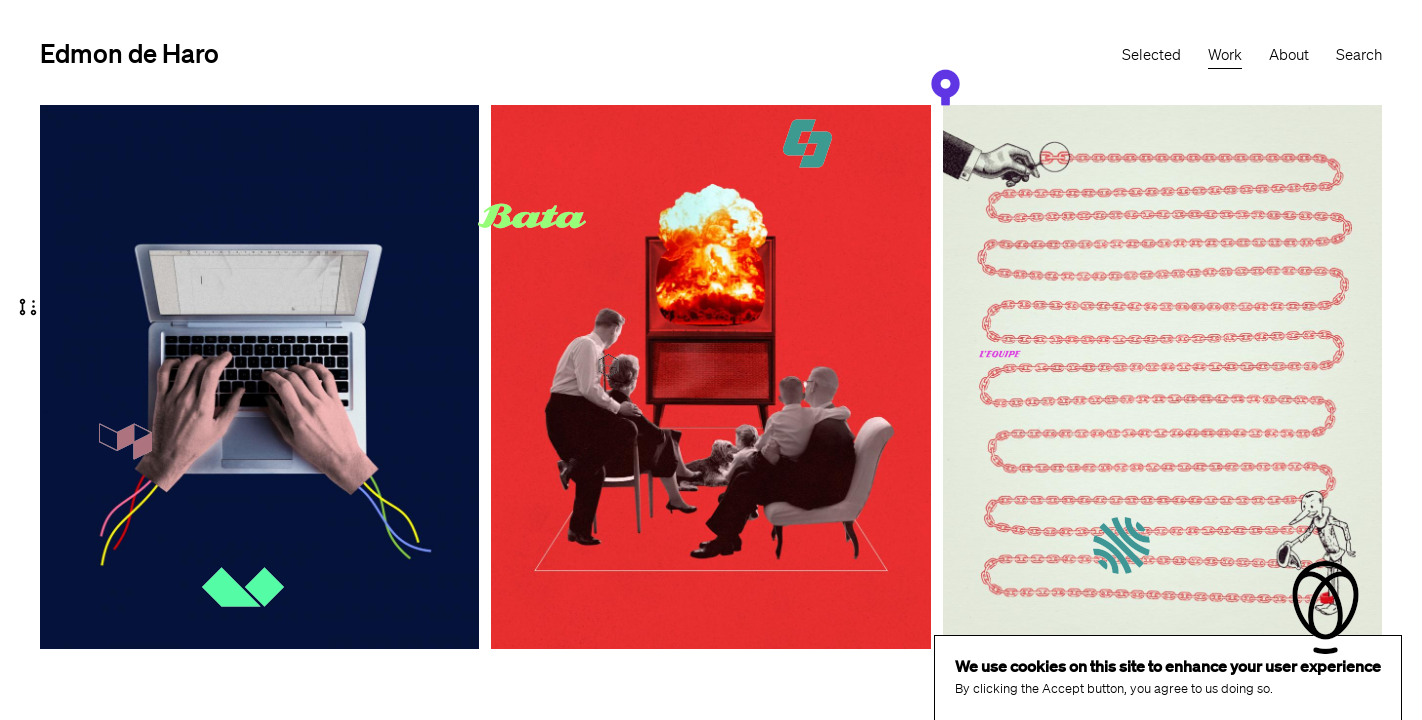  What do you see at coordinates (807, 143) in the screenshot?
I see `sauce labs logo - a cloud-based testing platform` at bounding box center [807, 143].